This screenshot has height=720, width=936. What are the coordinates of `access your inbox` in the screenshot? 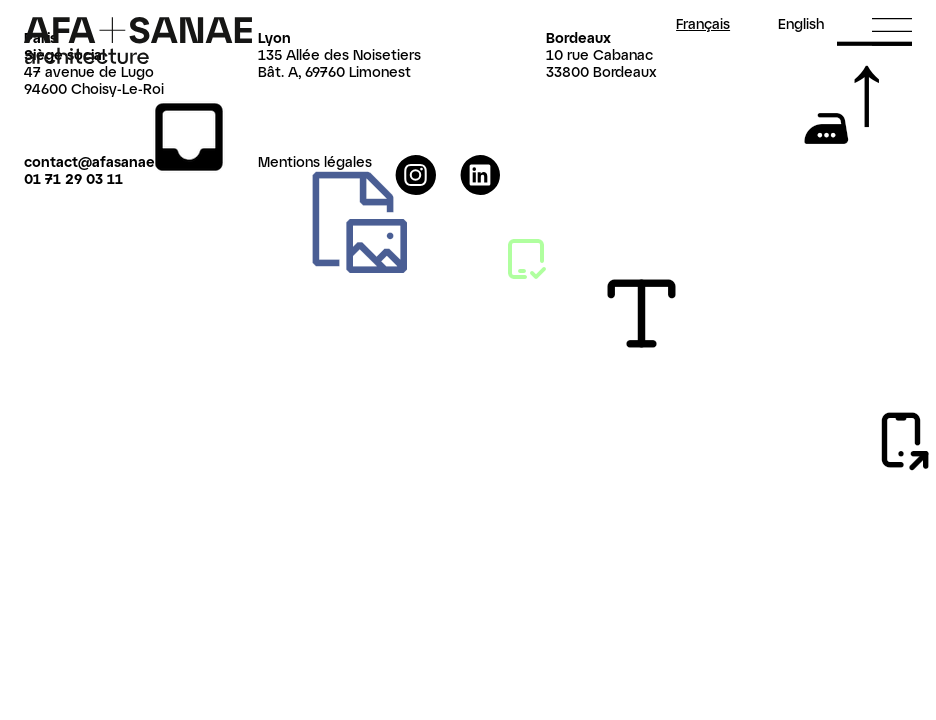 It's located at (189, 137).